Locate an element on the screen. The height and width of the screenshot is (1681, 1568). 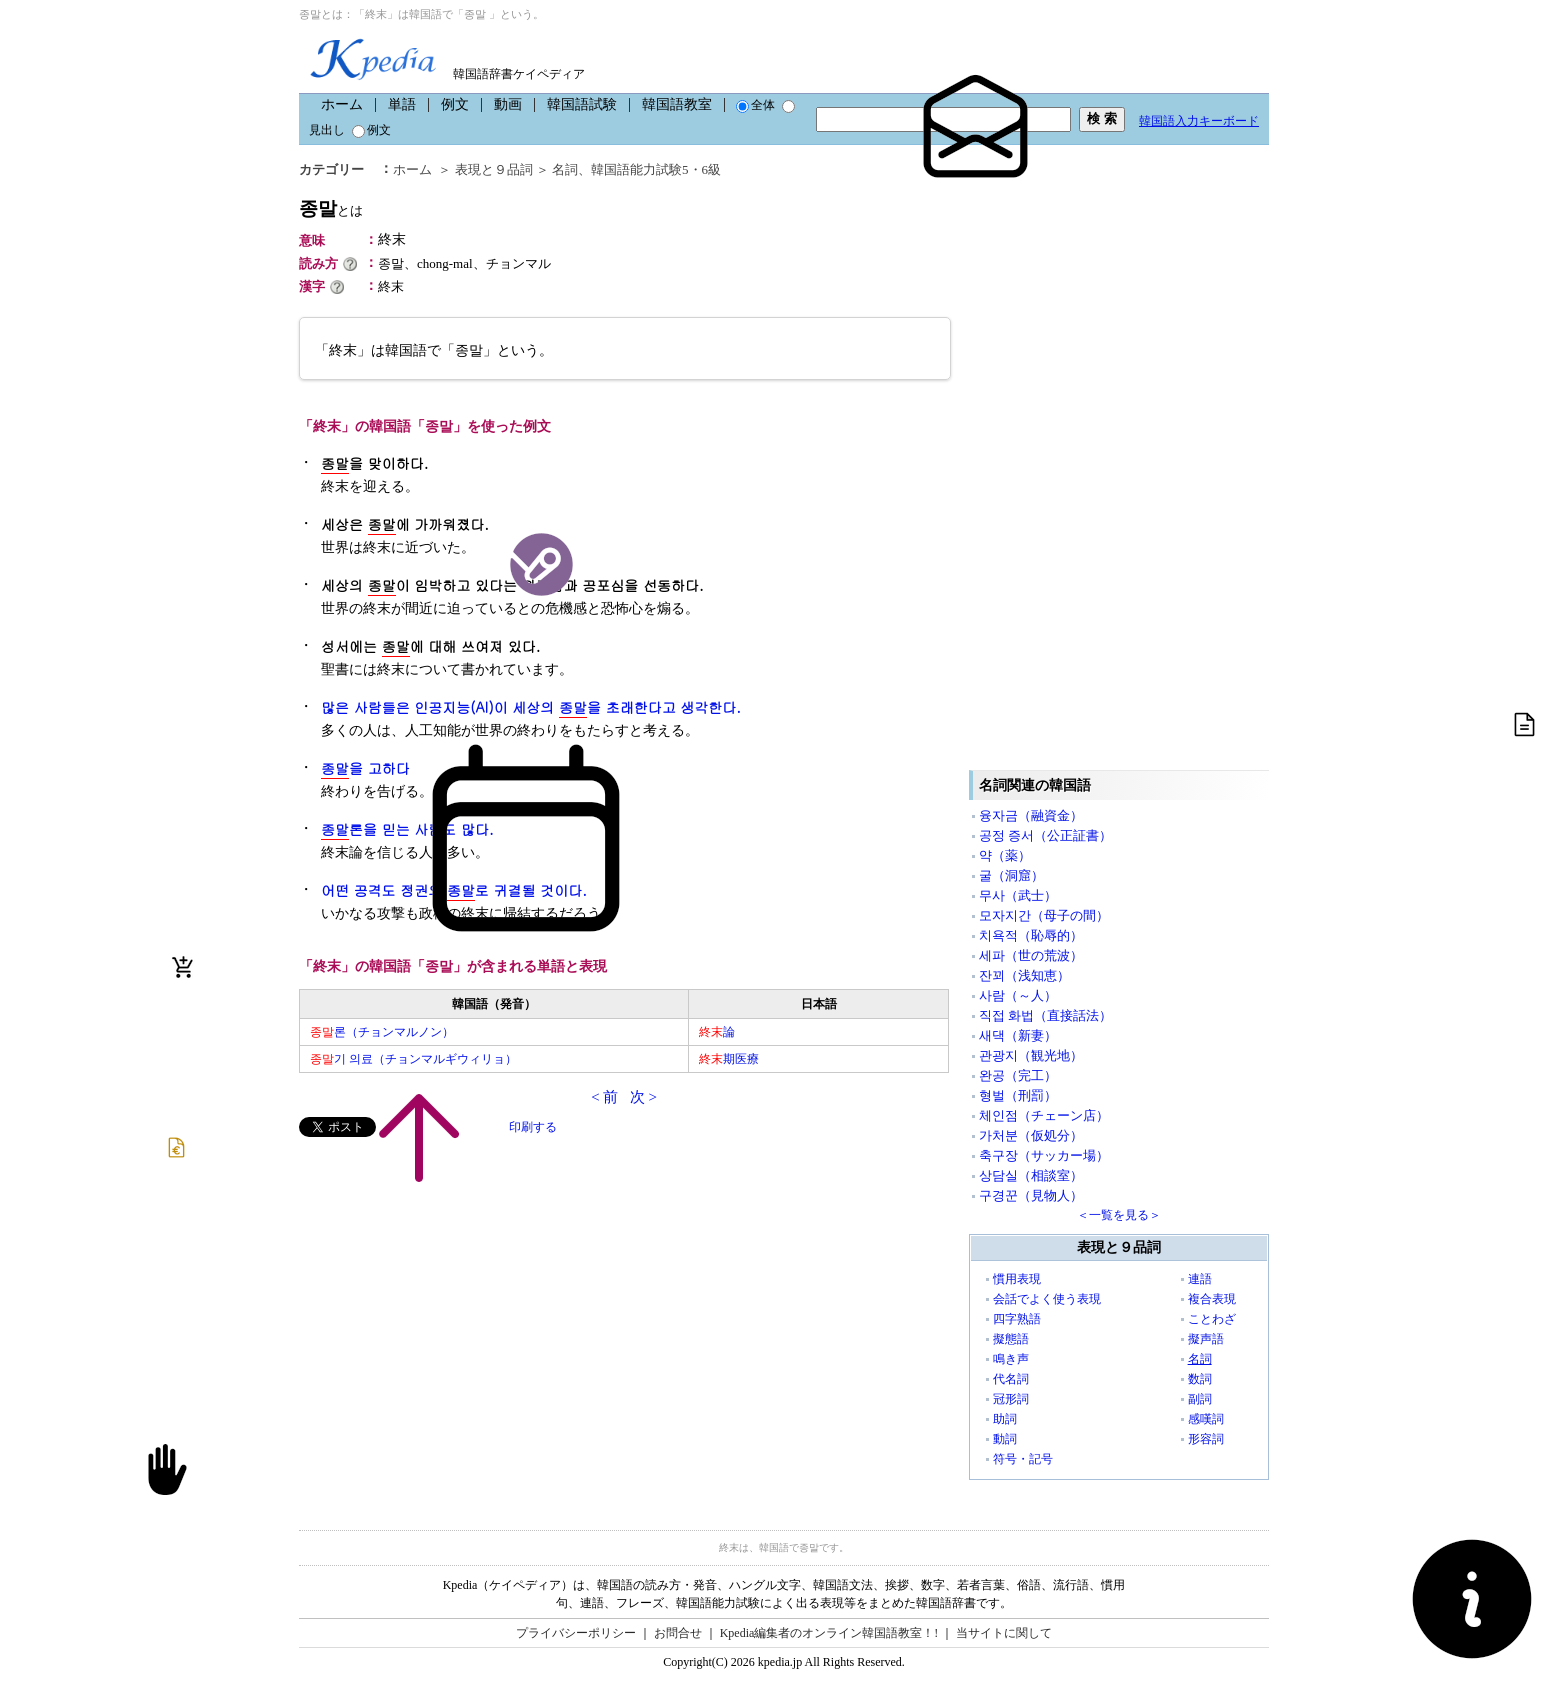
stop or halt an action is located at coordinates (167, 1469).